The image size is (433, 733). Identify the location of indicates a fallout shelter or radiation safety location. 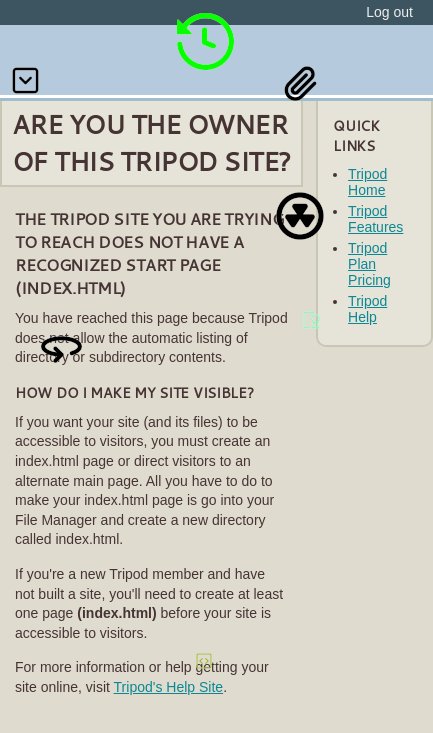
(300, 216).